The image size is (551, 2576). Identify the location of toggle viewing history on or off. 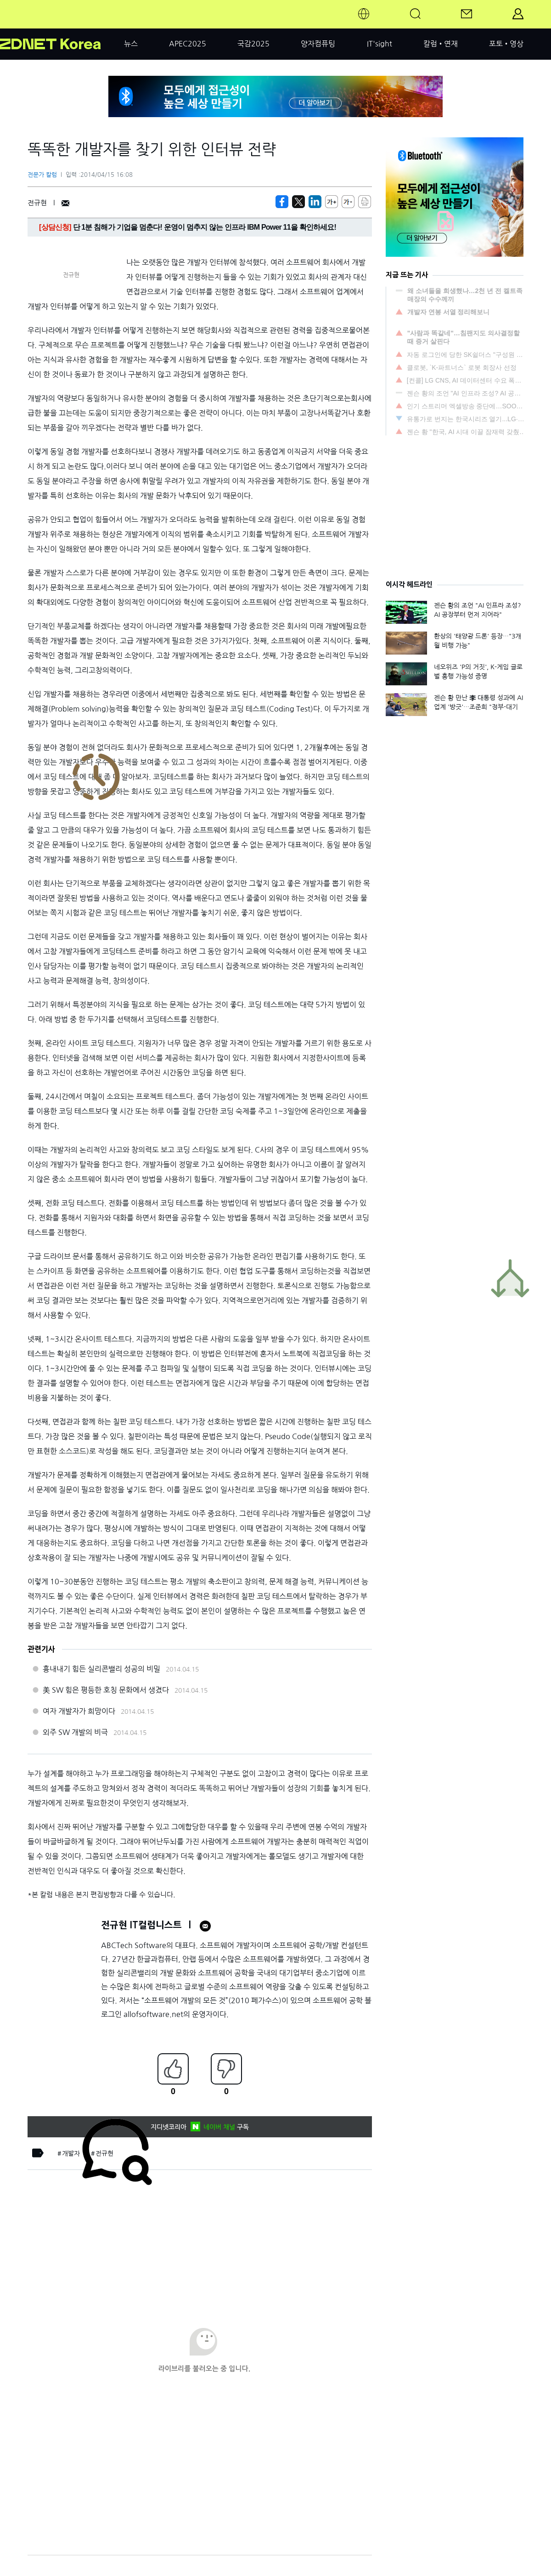
(96, 777).